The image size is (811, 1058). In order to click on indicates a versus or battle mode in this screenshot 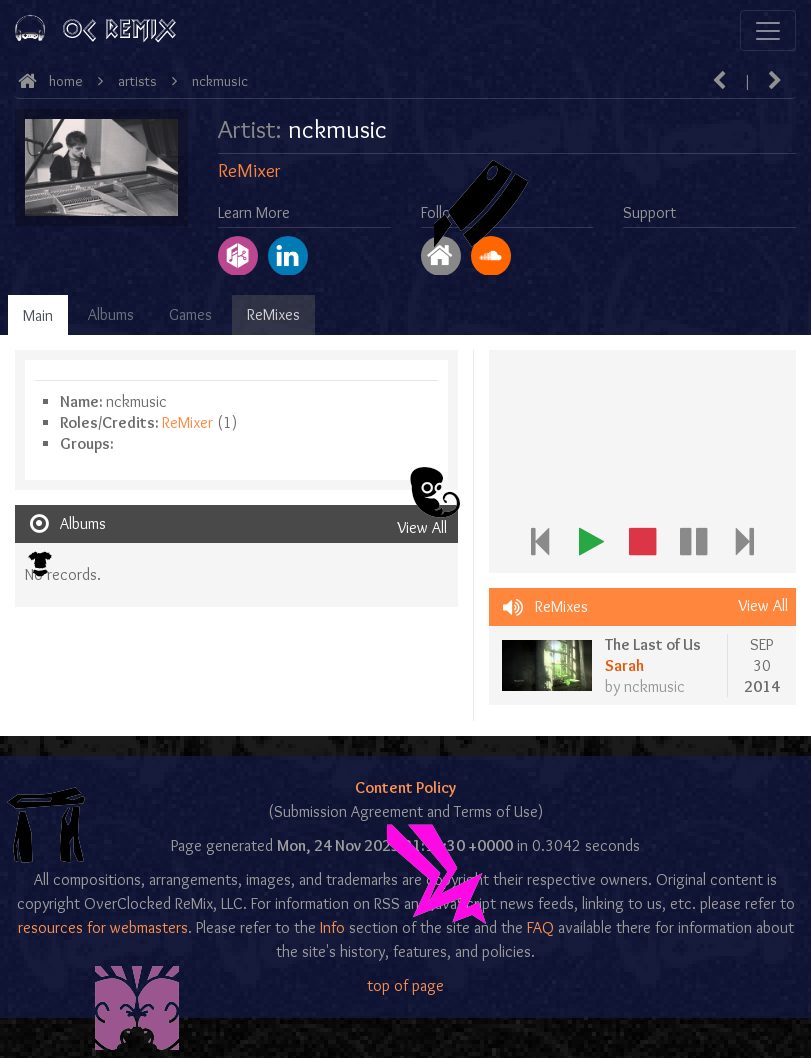, I will do `click(137, 1008)`.